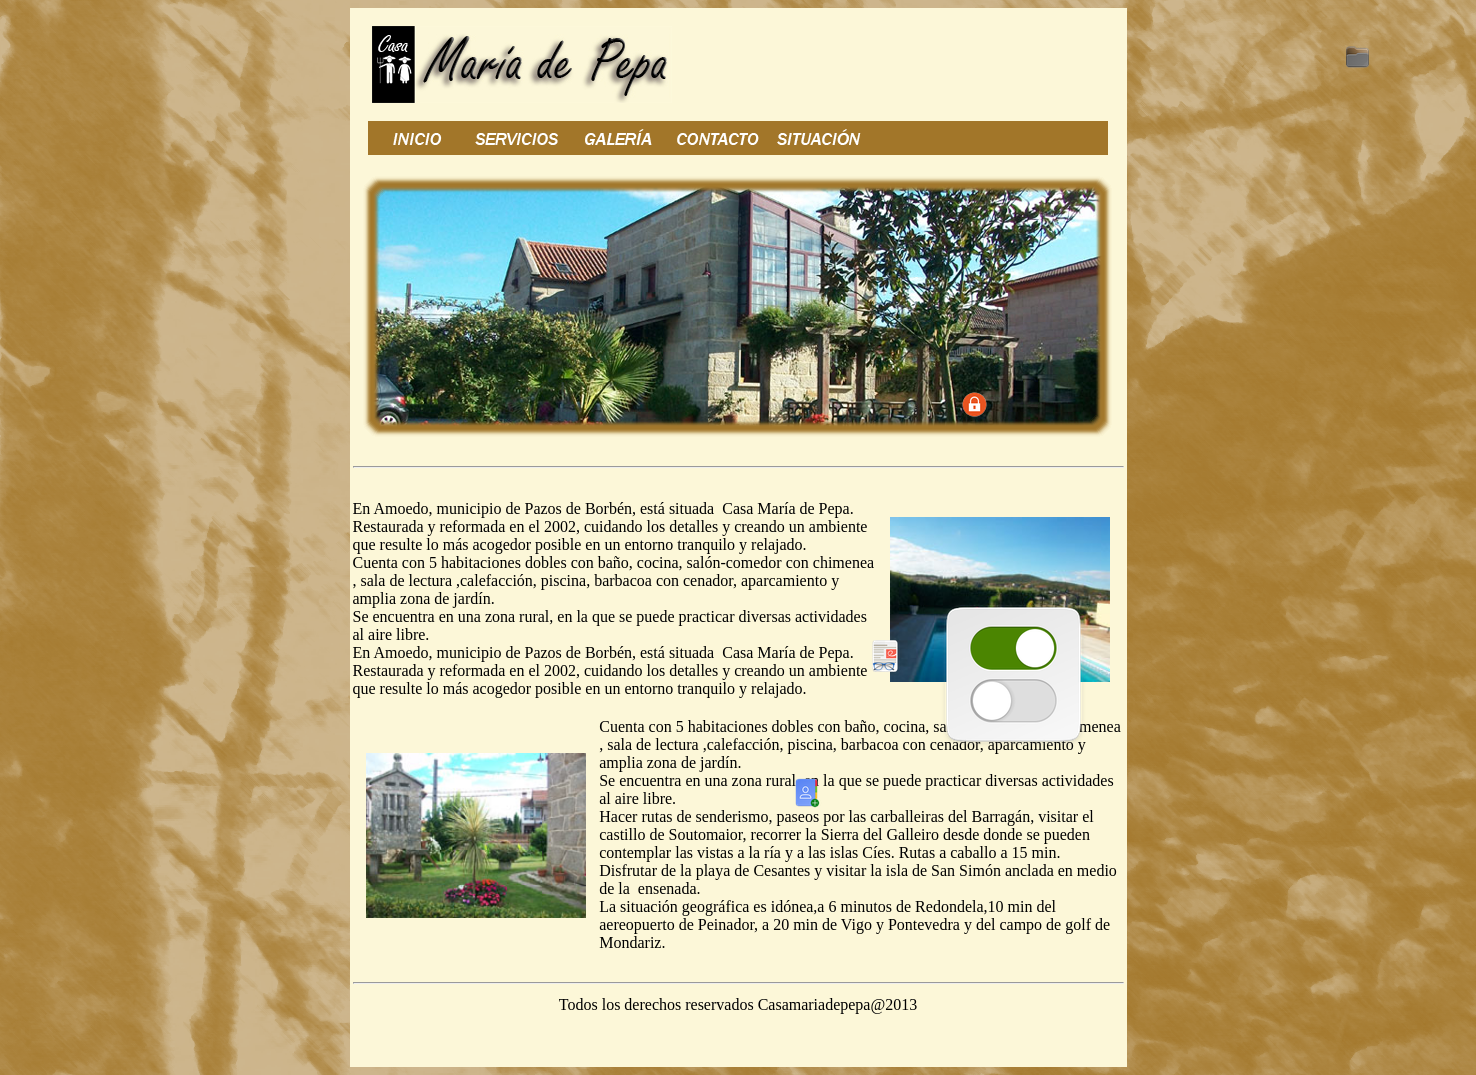 Image resolution: width=1476 pixels, height=1075 pixels. What do you see at coordinates (1013, 674) in the screenshot?
I see `open gnome tweaks settings` at bounding box center [1013, 674].